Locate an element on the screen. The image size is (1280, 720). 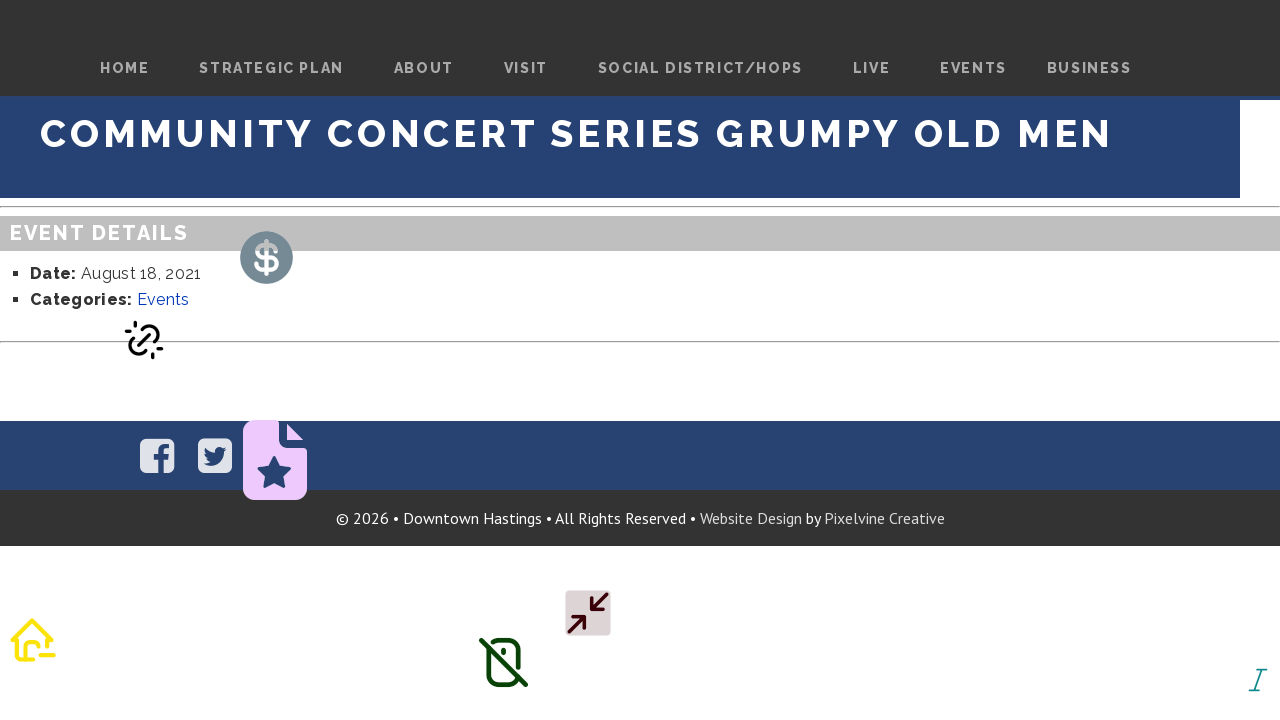
view pricing or payment options is located at coordinates (266, 257).